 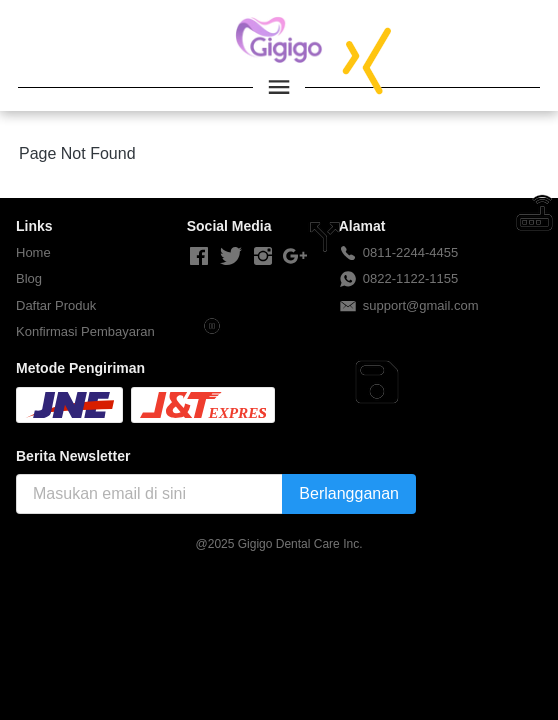 What do you see at coordinates (325, 237) in the screenshot?
I see `split or fork a call to multiple recipients` at bounding box center [325, 237].